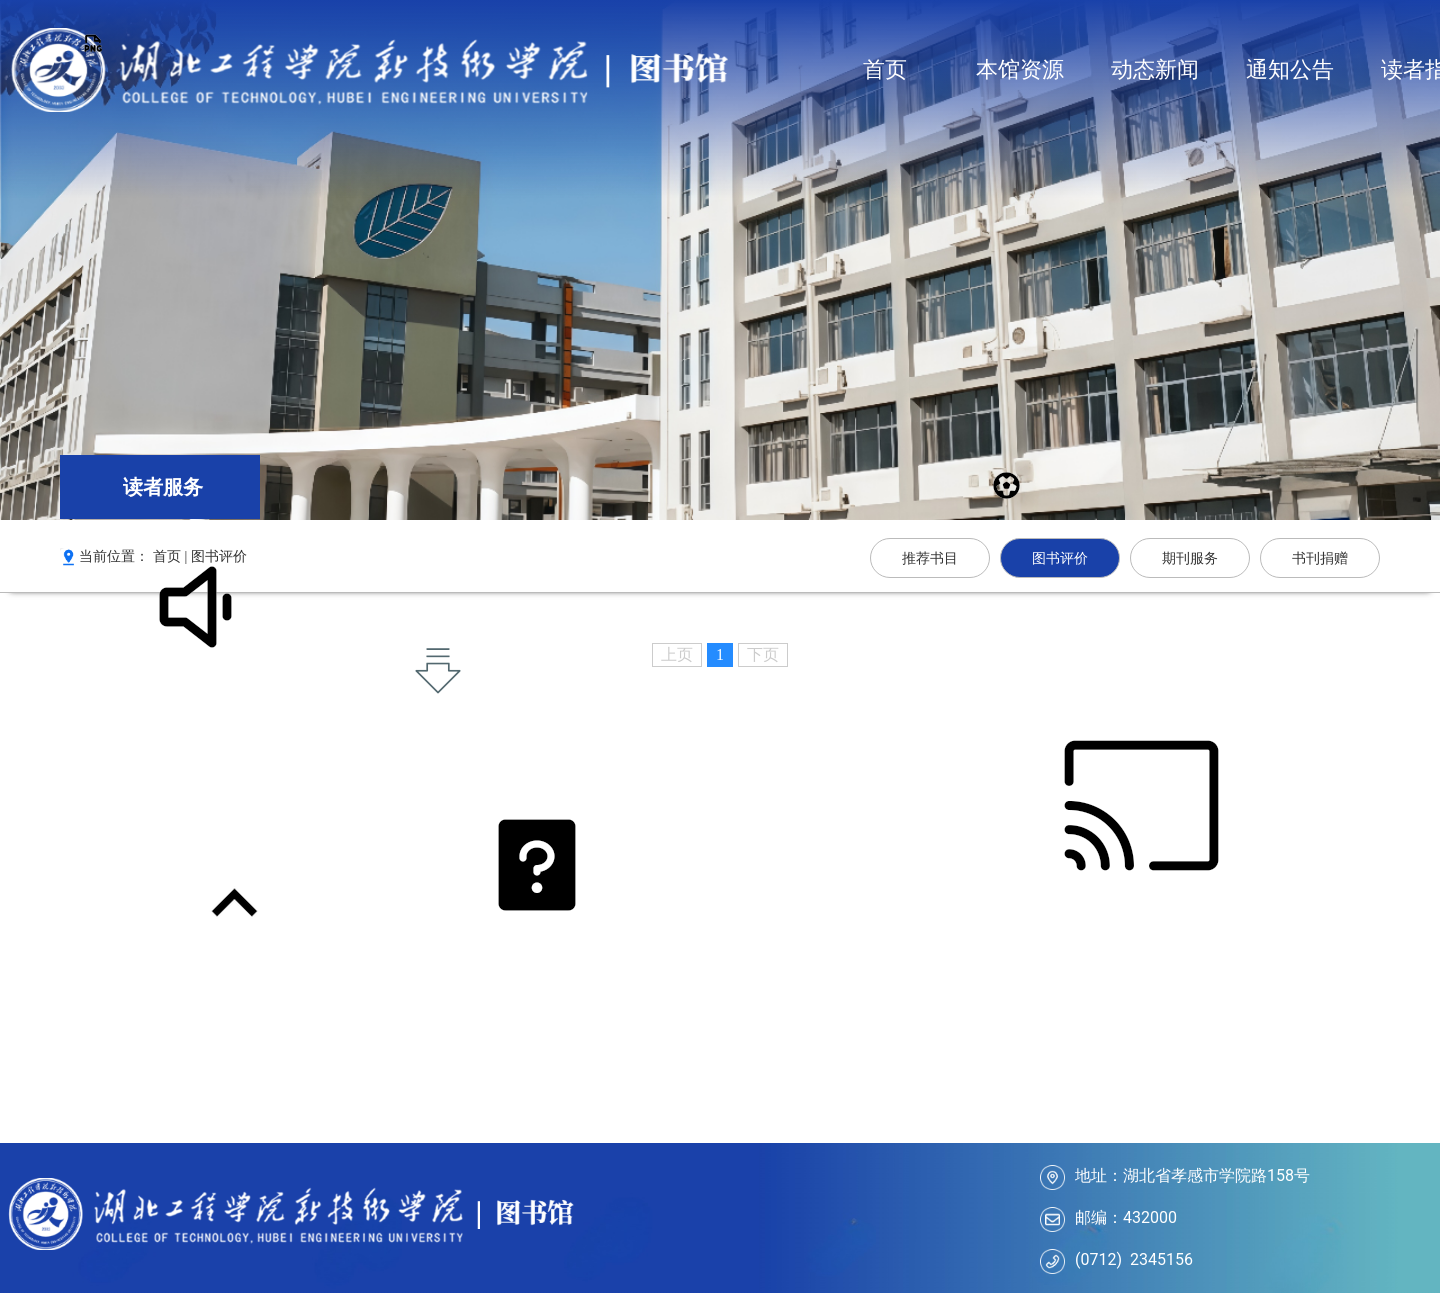  Describe the element at coordinates (537, 865) in the screenshot. I see `access help or FAQ section` at that location.